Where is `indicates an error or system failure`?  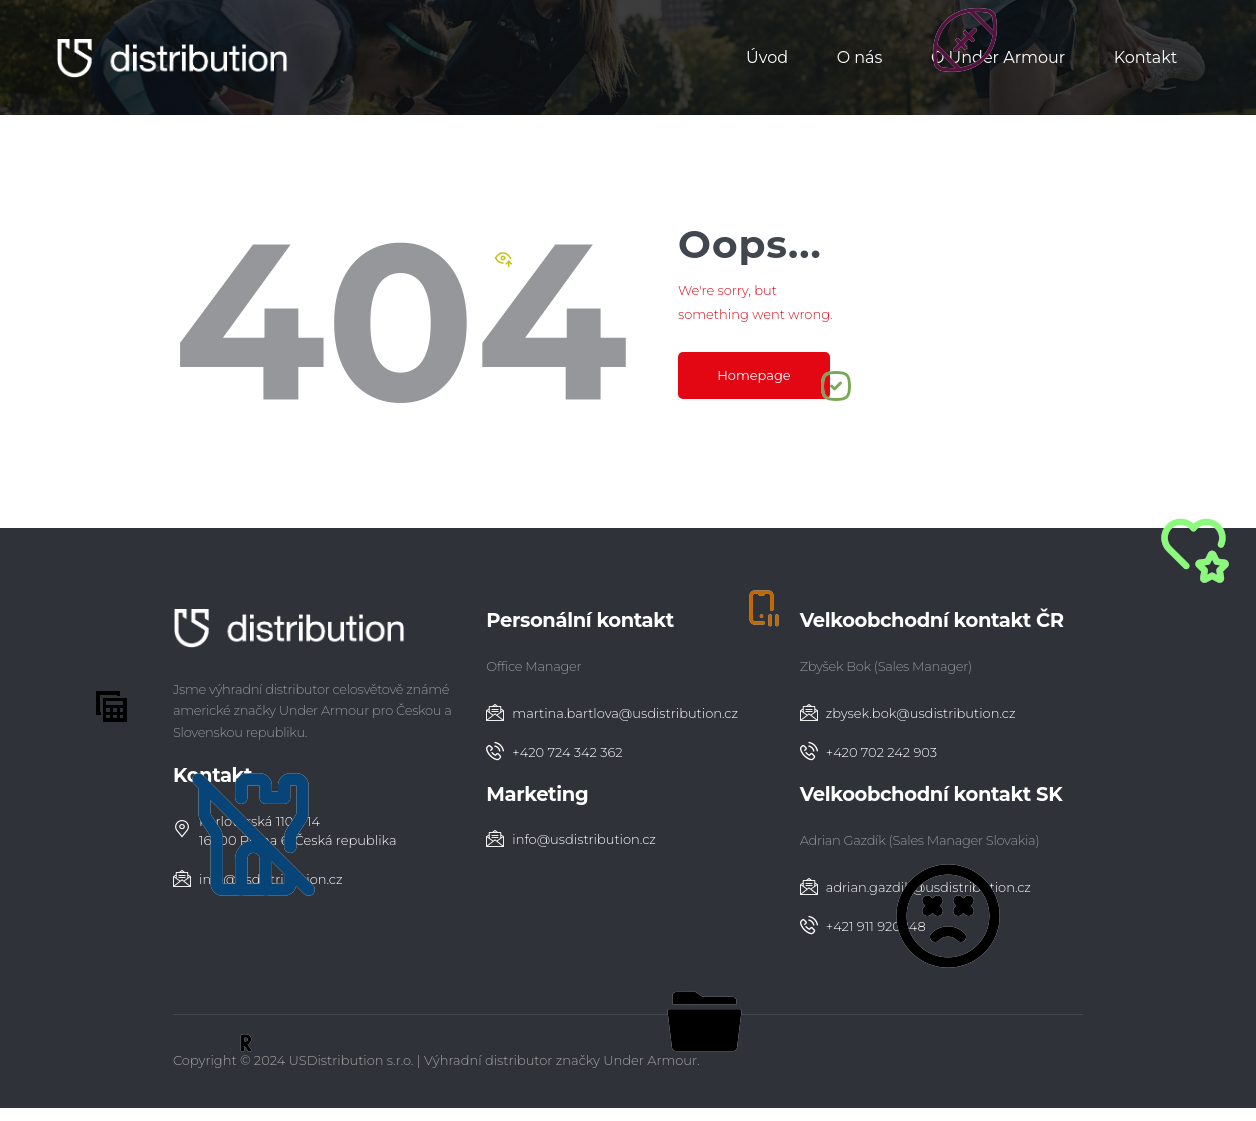 indicates an error or system failure is located at coordinates (948, 916).